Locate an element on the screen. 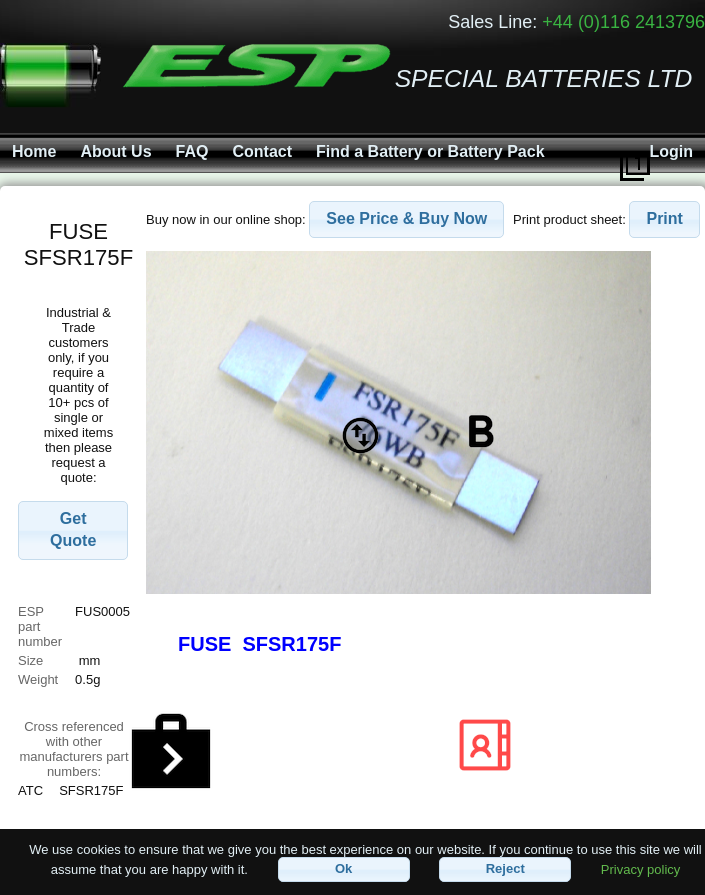  swap or reorder items vertically is located at coordinates (360, 435).